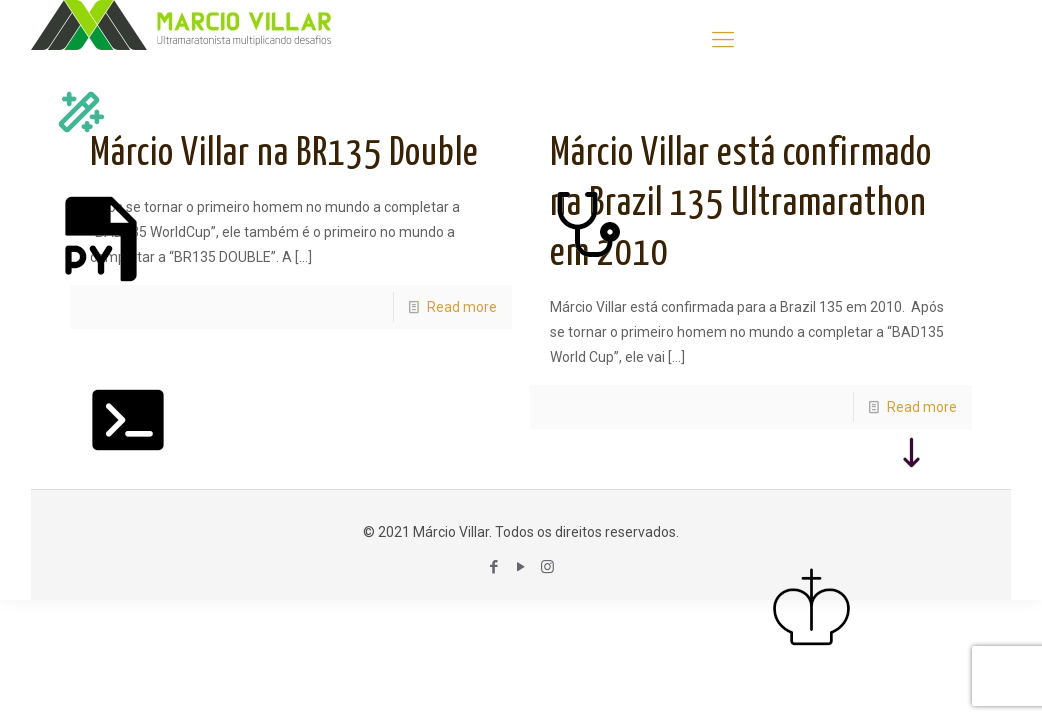 This screenshot has height=720, width=1042. Describe the element at coordinates (585, 222) in the screenshot. I see `access health or medical features` at that location.